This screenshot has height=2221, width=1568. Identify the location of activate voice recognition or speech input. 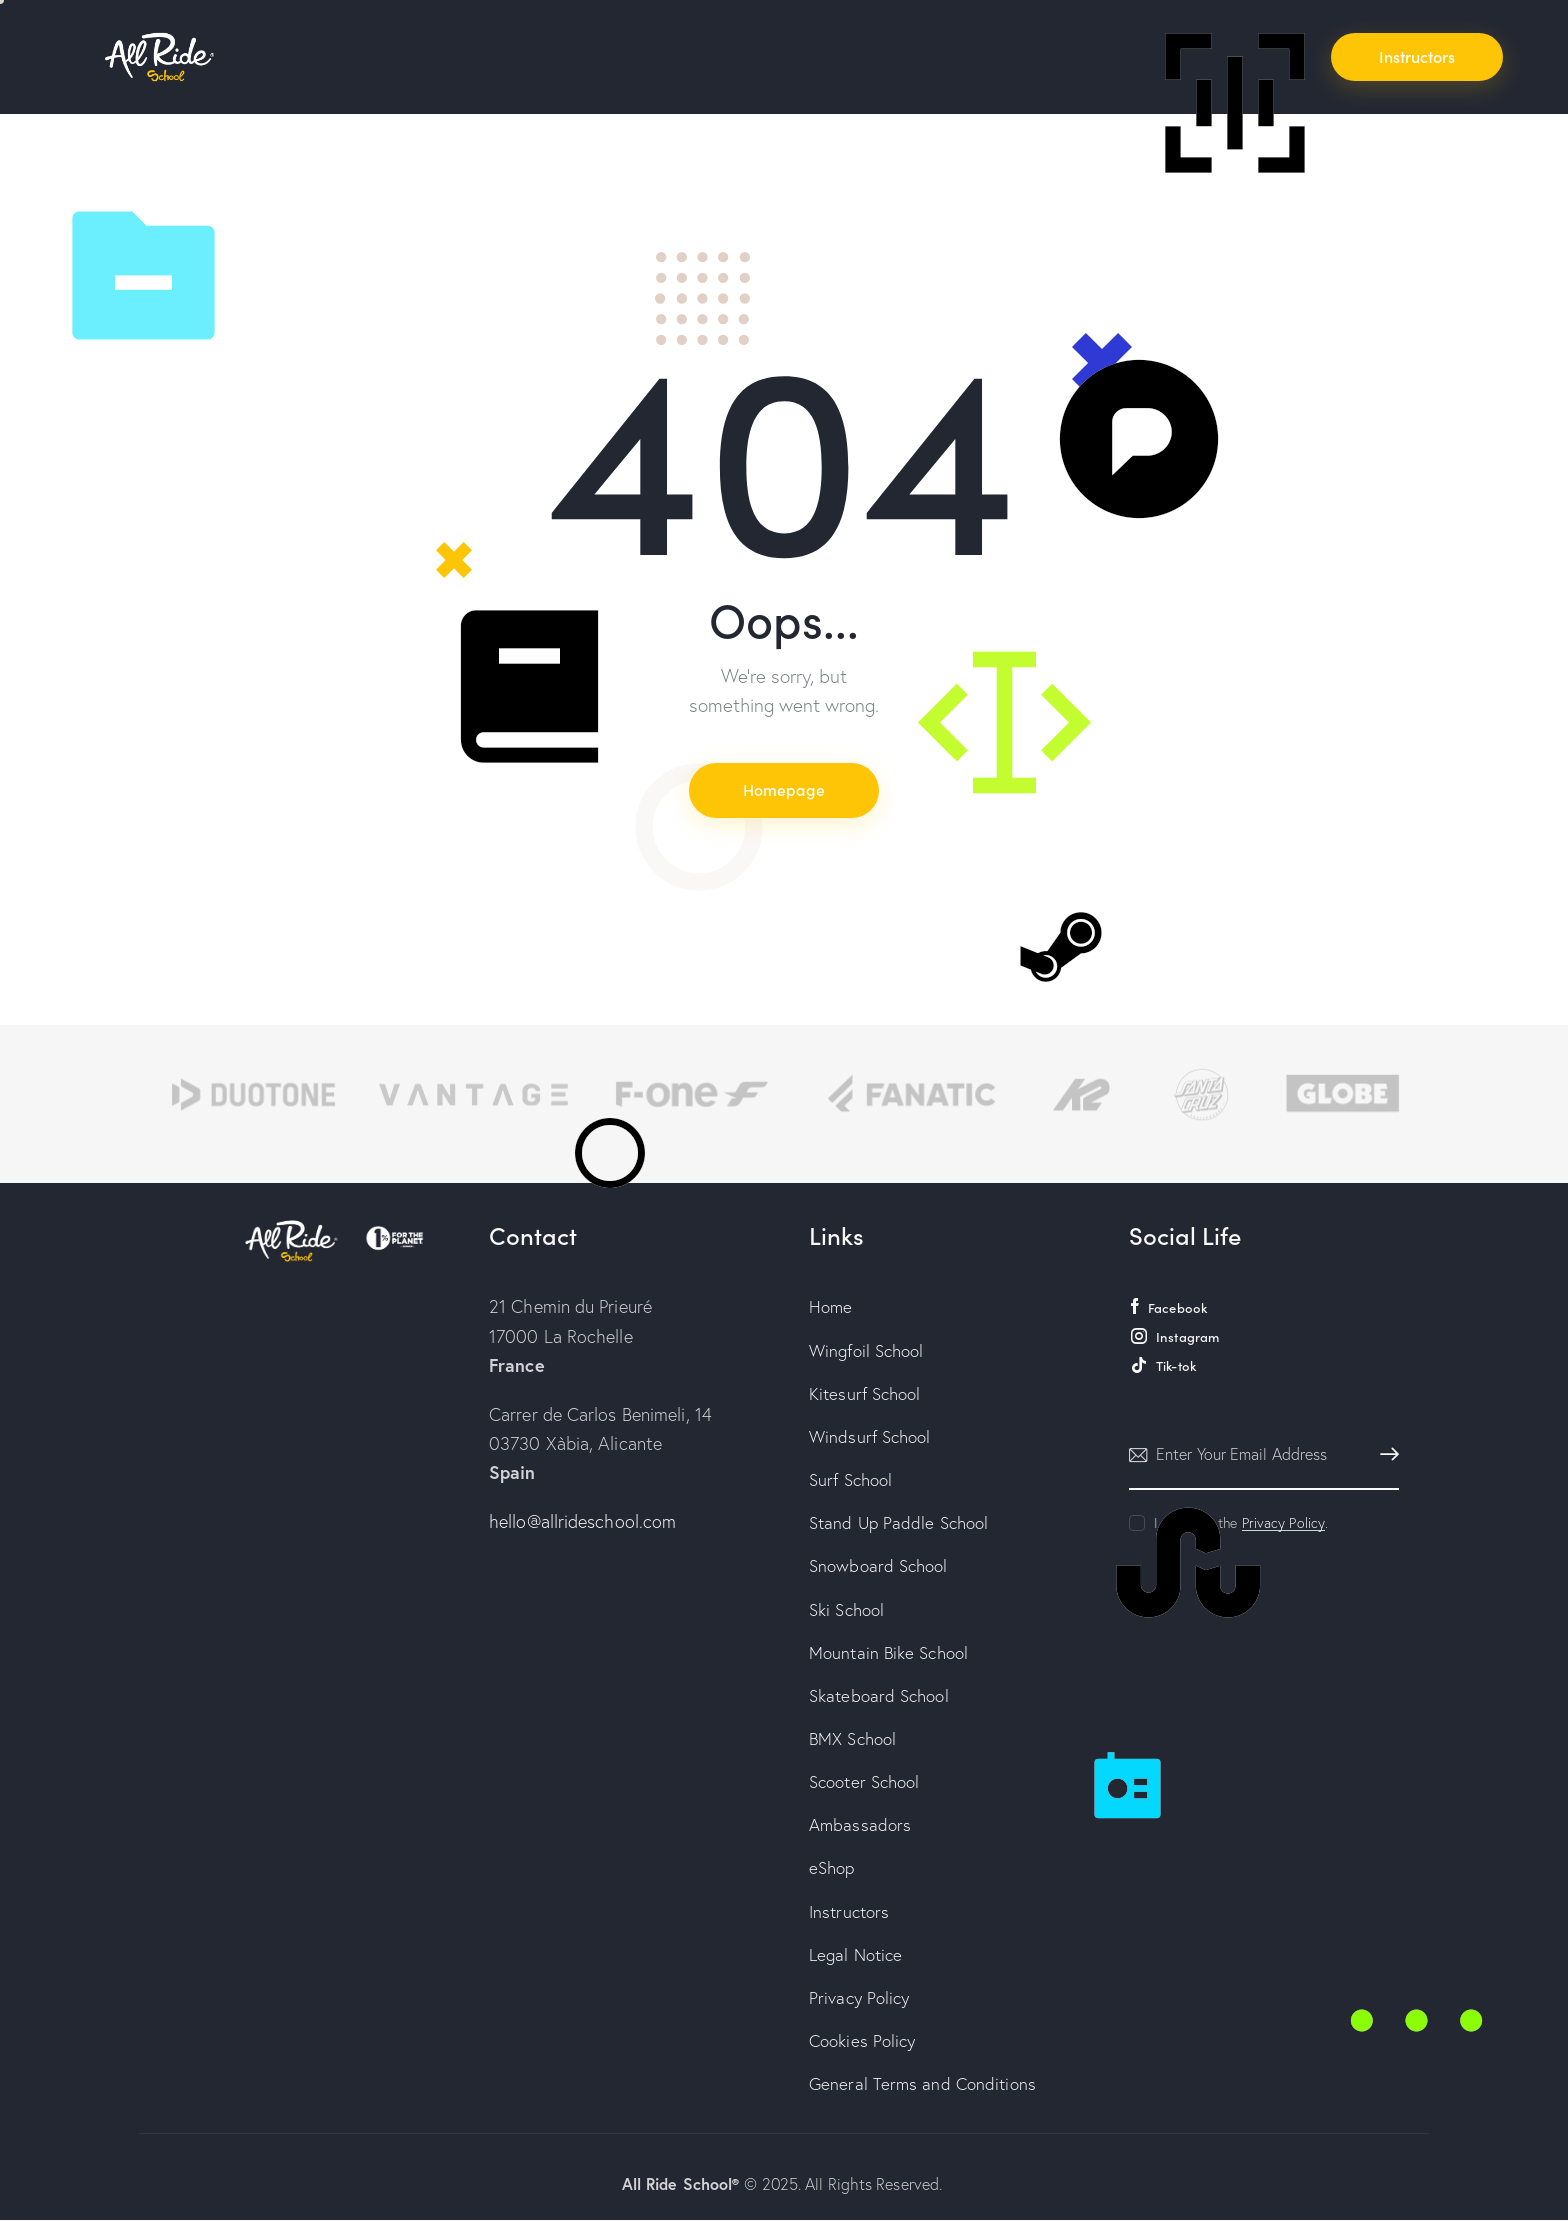
(1235, 103).